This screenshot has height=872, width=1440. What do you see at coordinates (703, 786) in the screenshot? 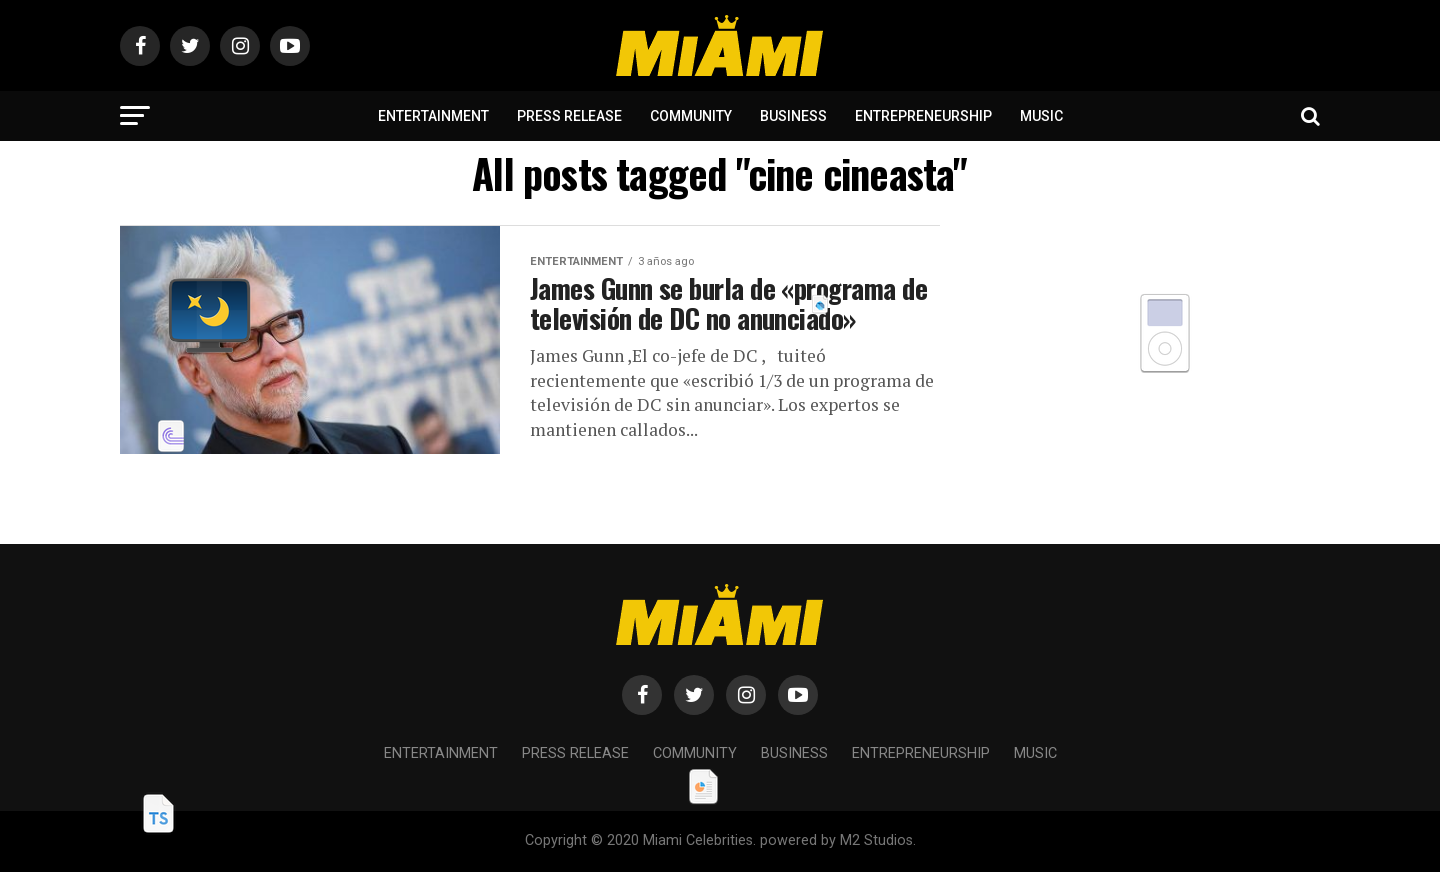
I see `open a presentation file` at bounding box center [703, 786].